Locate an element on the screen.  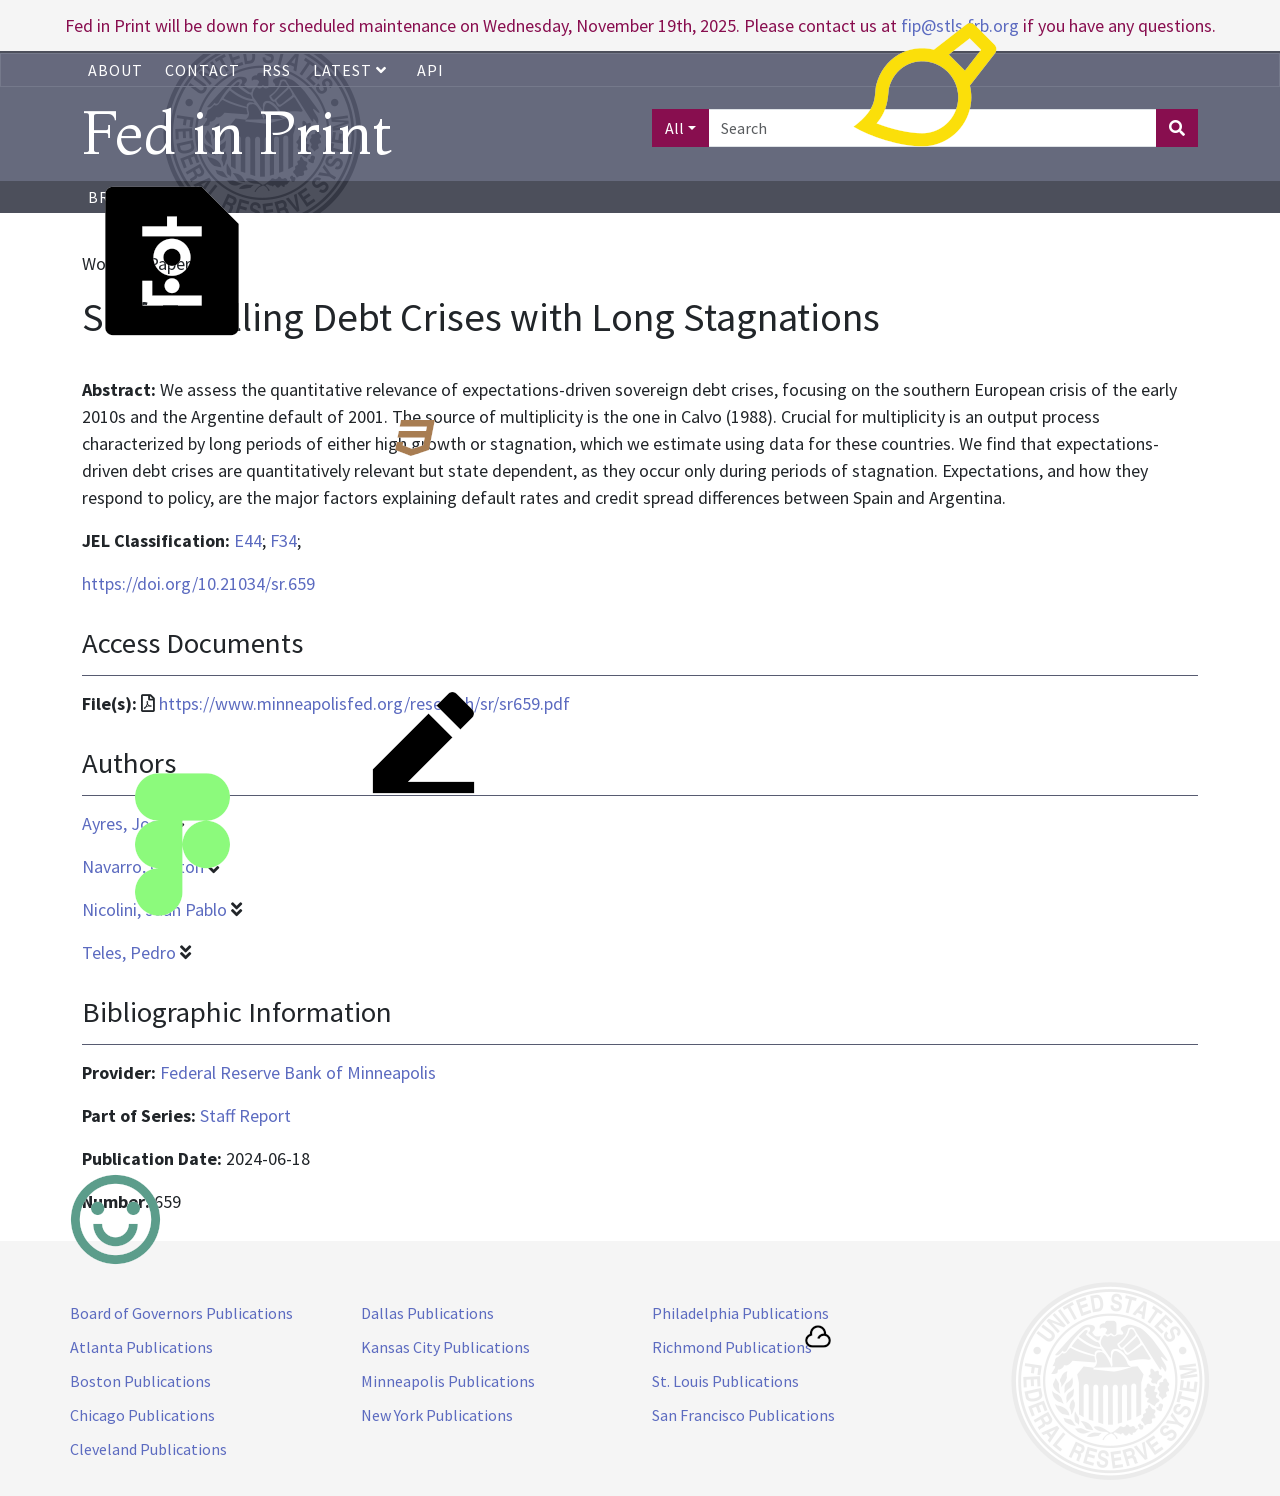
CSS3 stylesheet language logo is located at coordinates (415, 438).